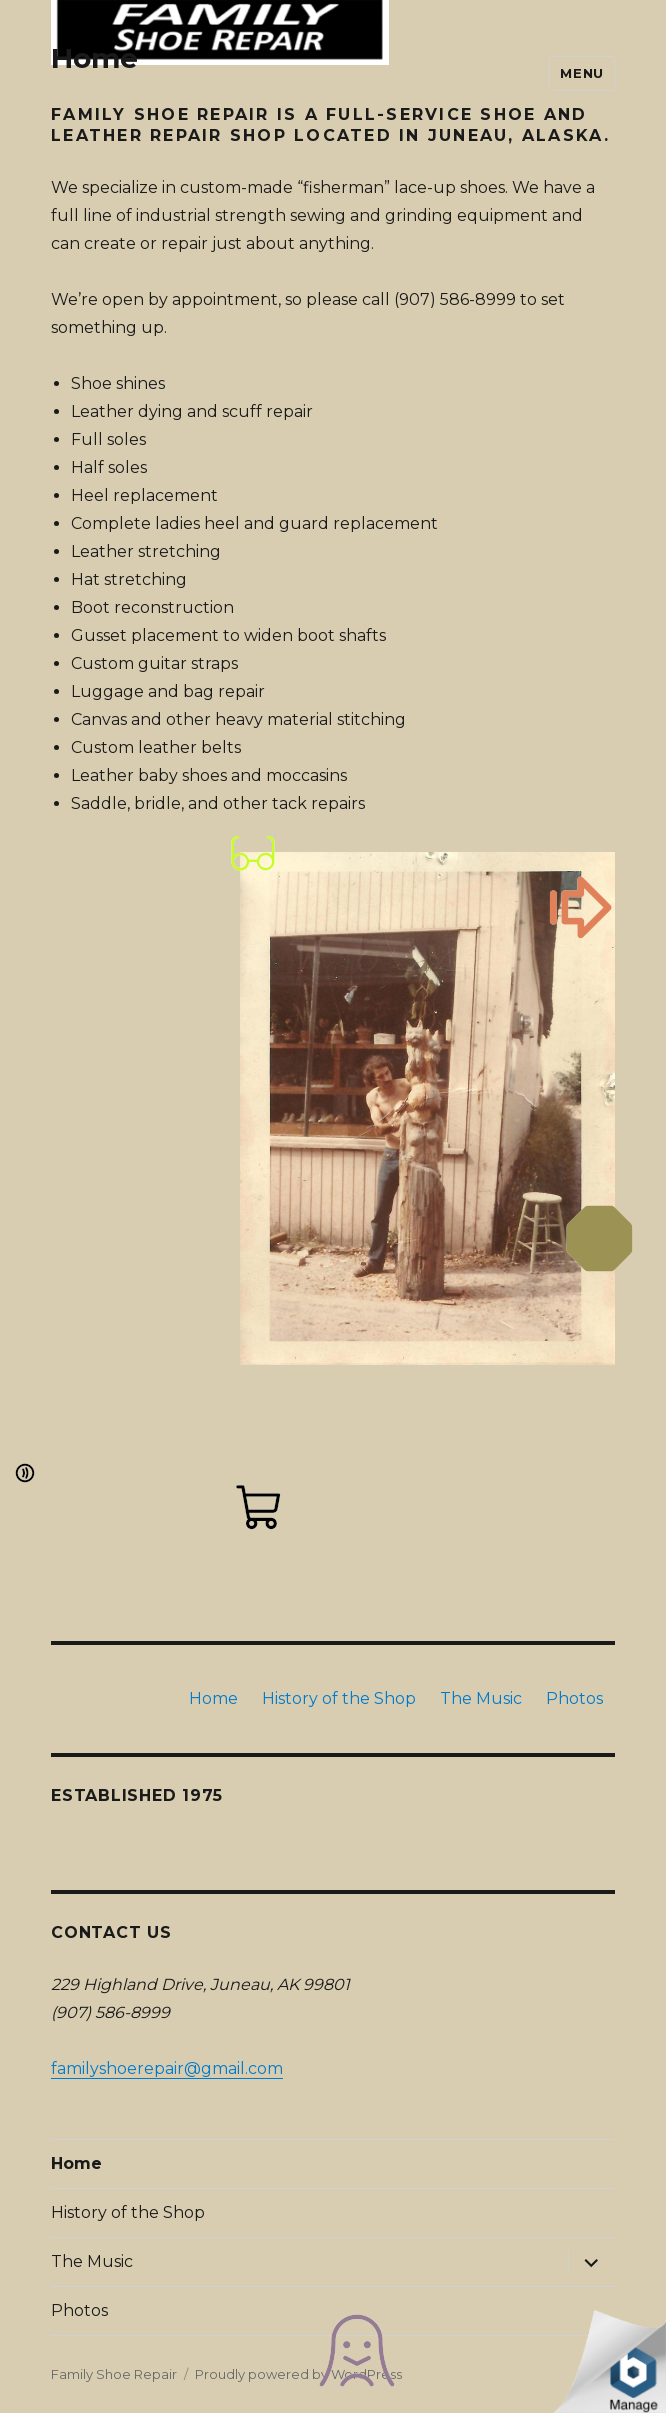 Image resolution: width=666 pixels, height=2413 pixels. I want to click on view your shopping cart, so click(259, 1508).